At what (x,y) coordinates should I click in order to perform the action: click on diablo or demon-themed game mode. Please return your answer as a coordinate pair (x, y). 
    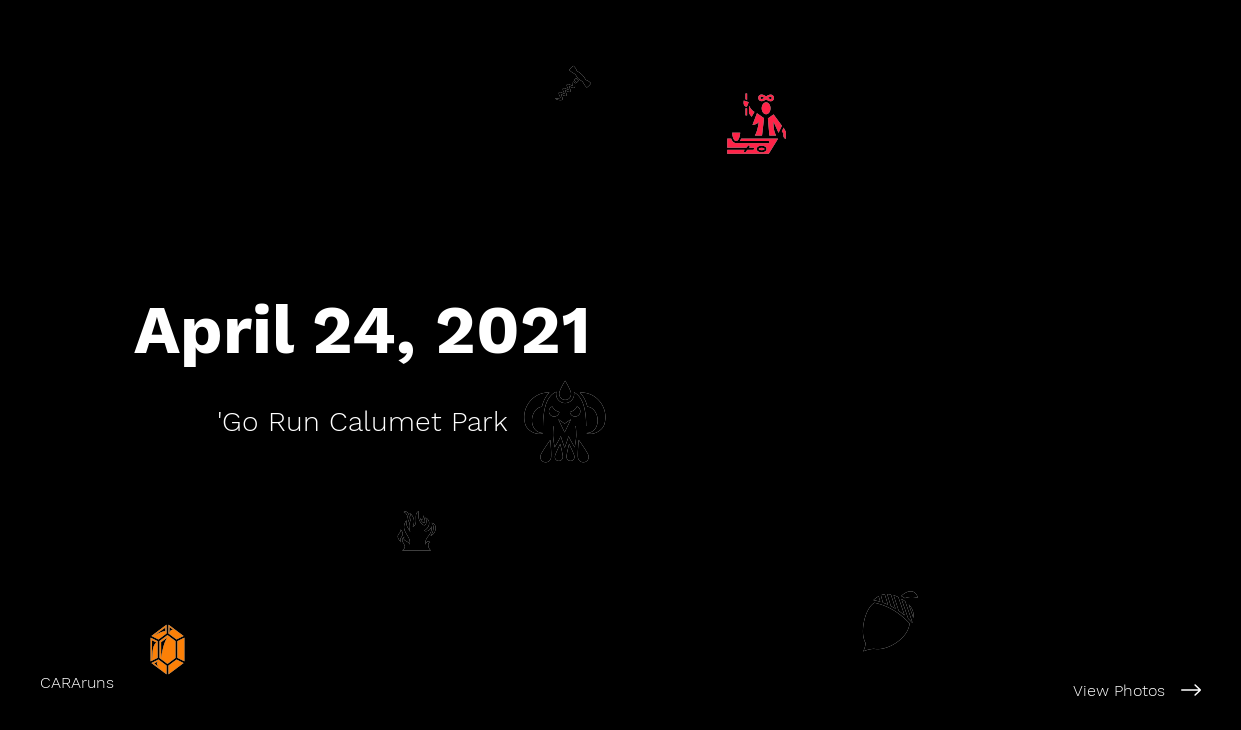
    Looking at the image, I should click on (565, 422).